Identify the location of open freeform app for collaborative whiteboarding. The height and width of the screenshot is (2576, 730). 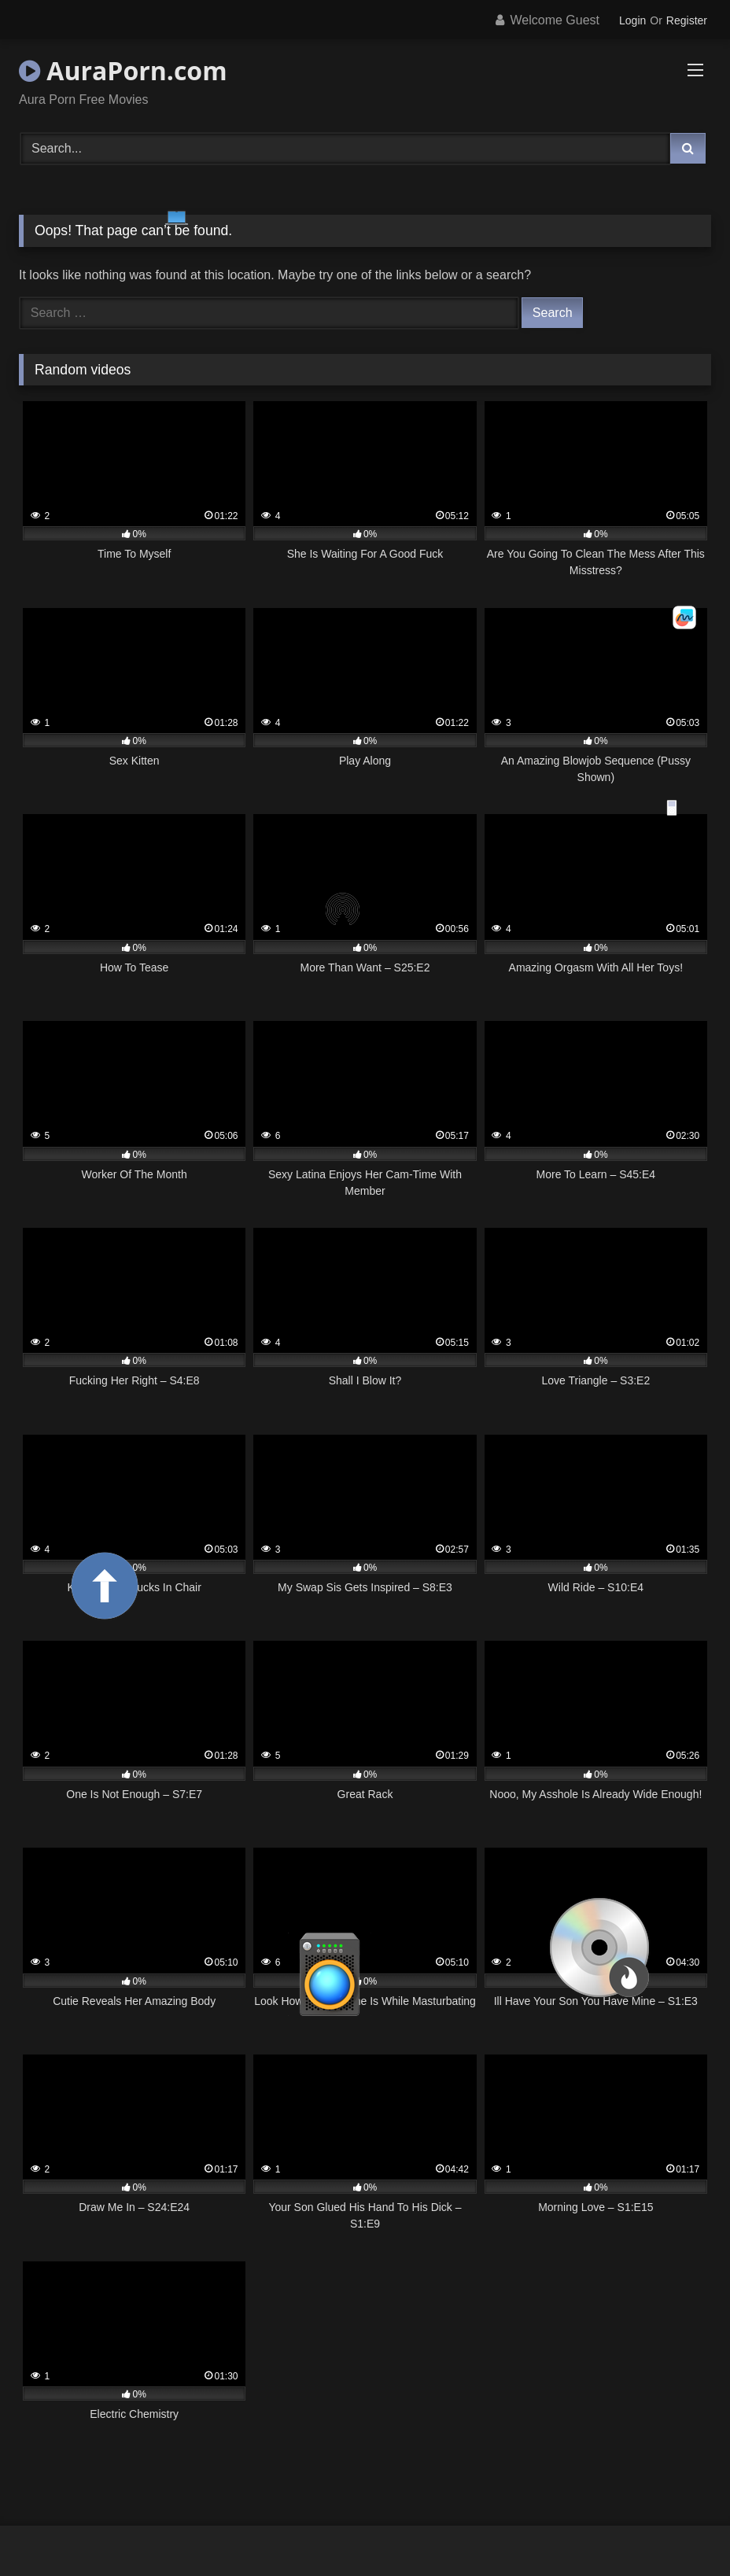
(684, 617).